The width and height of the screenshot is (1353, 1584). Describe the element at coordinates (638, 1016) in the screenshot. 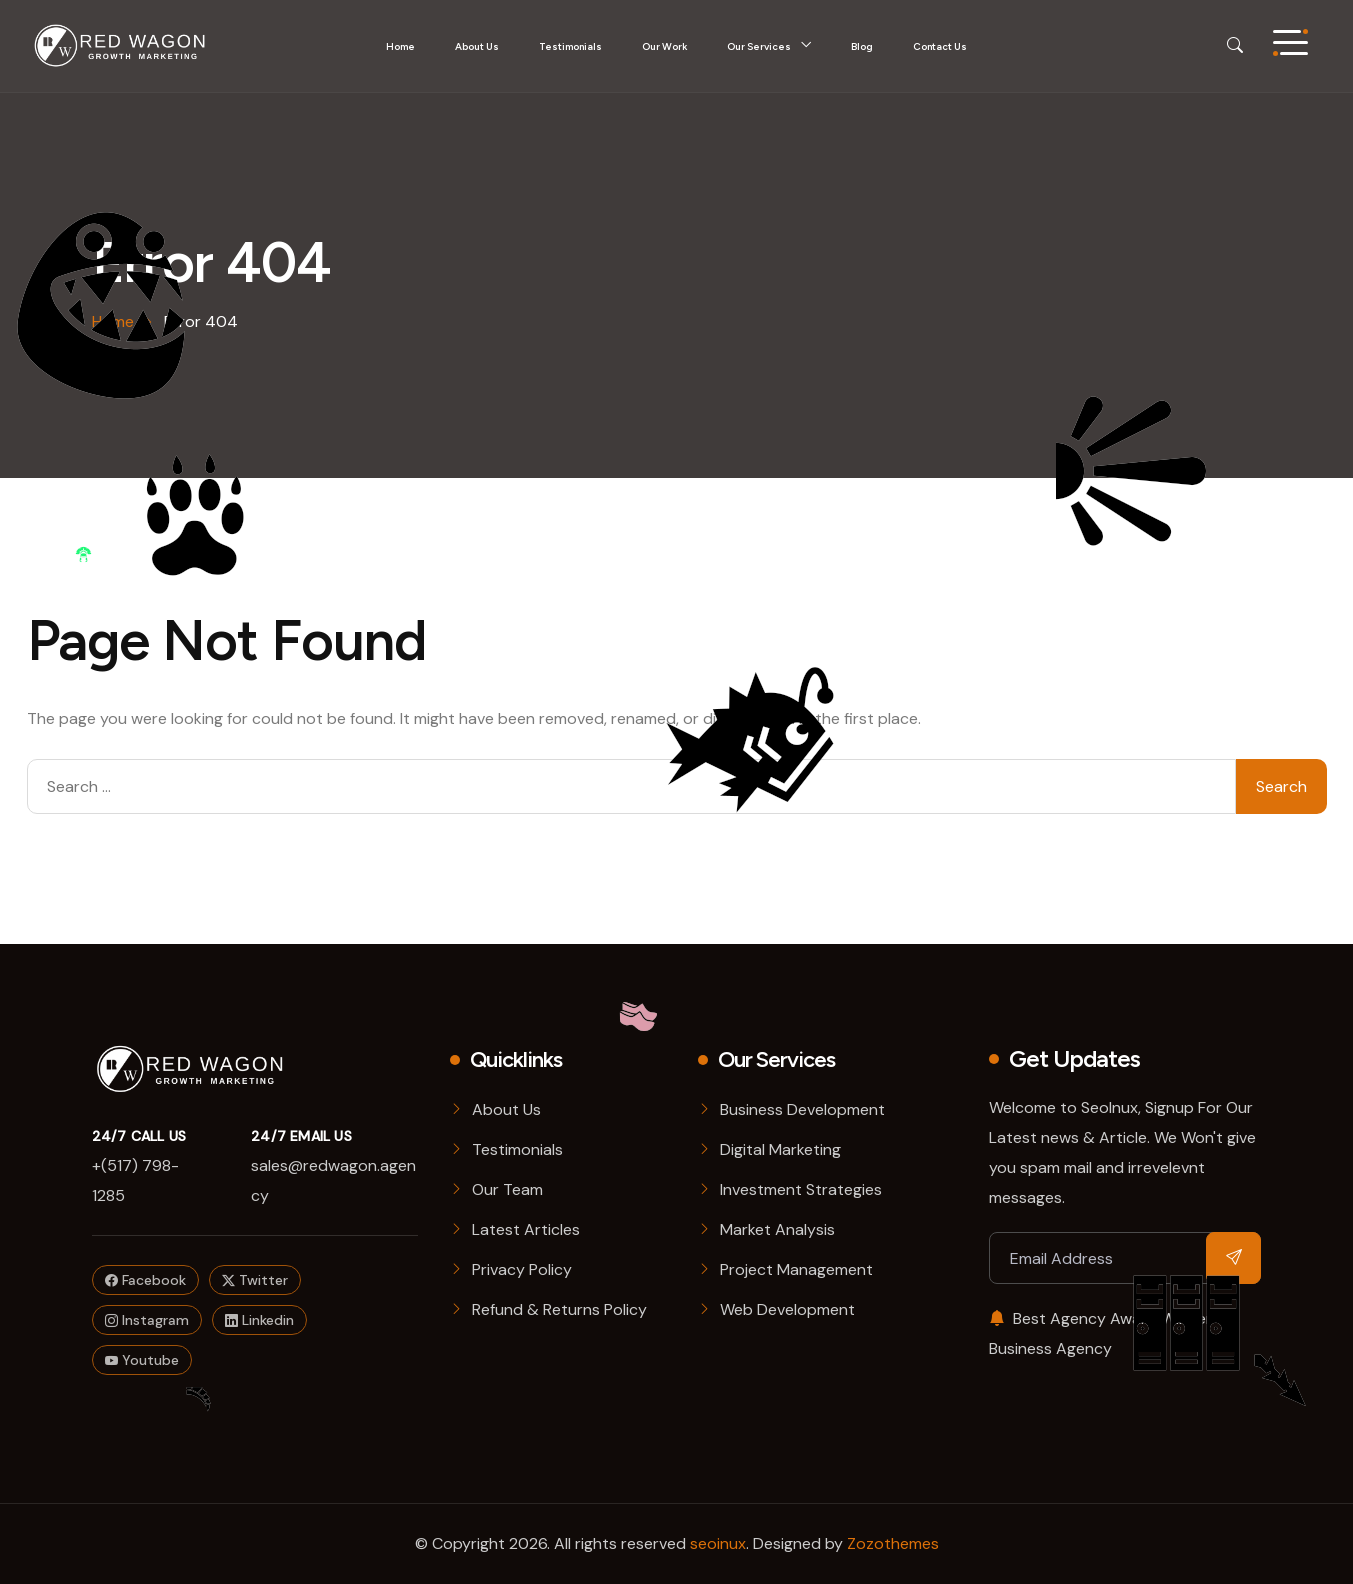

I see `wooden clogs footwear item in a game inventory` at that location.